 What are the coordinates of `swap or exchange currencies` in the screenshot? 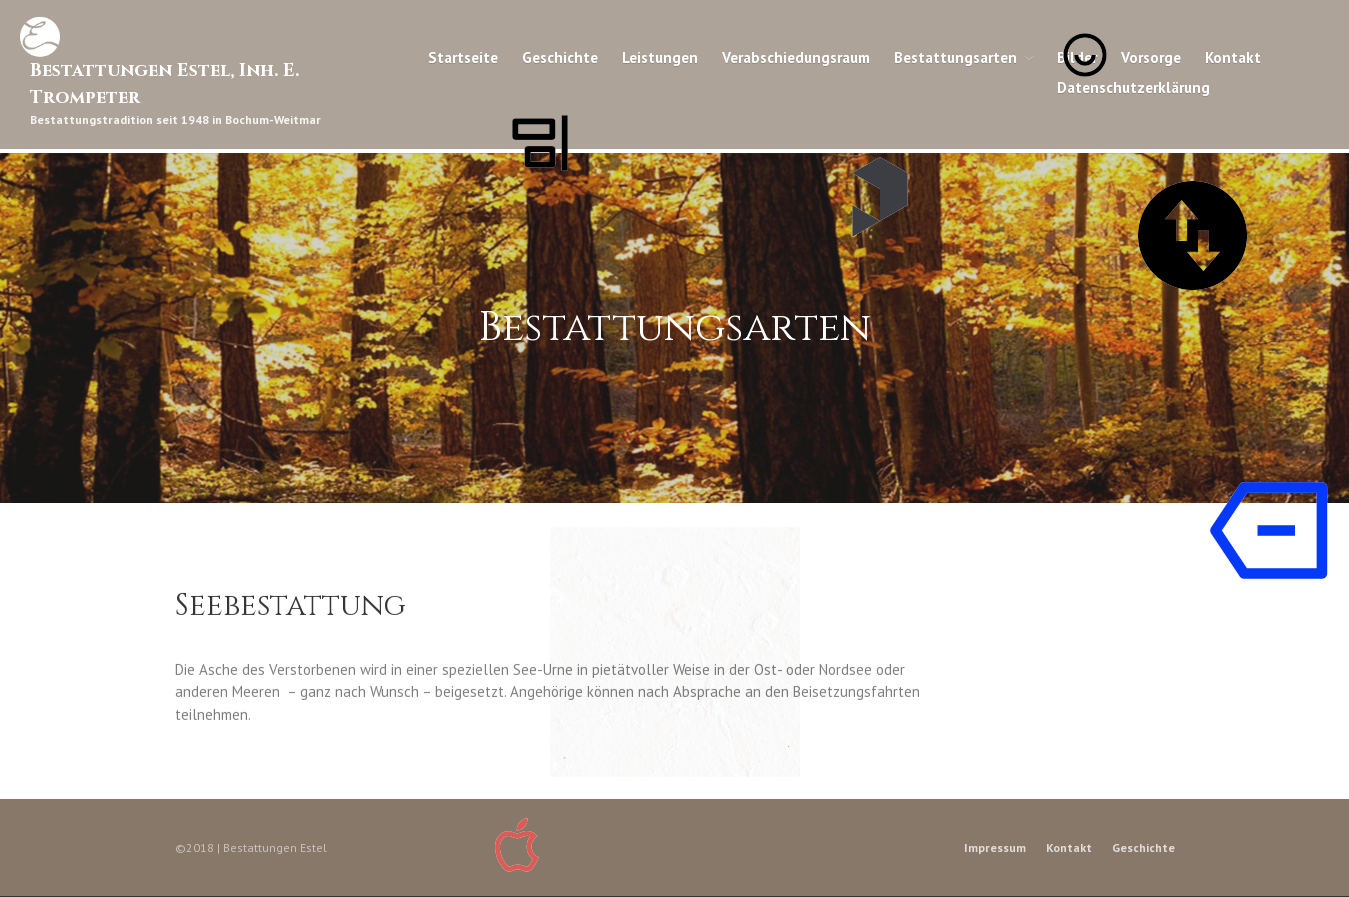 It's located at (1192, 235).